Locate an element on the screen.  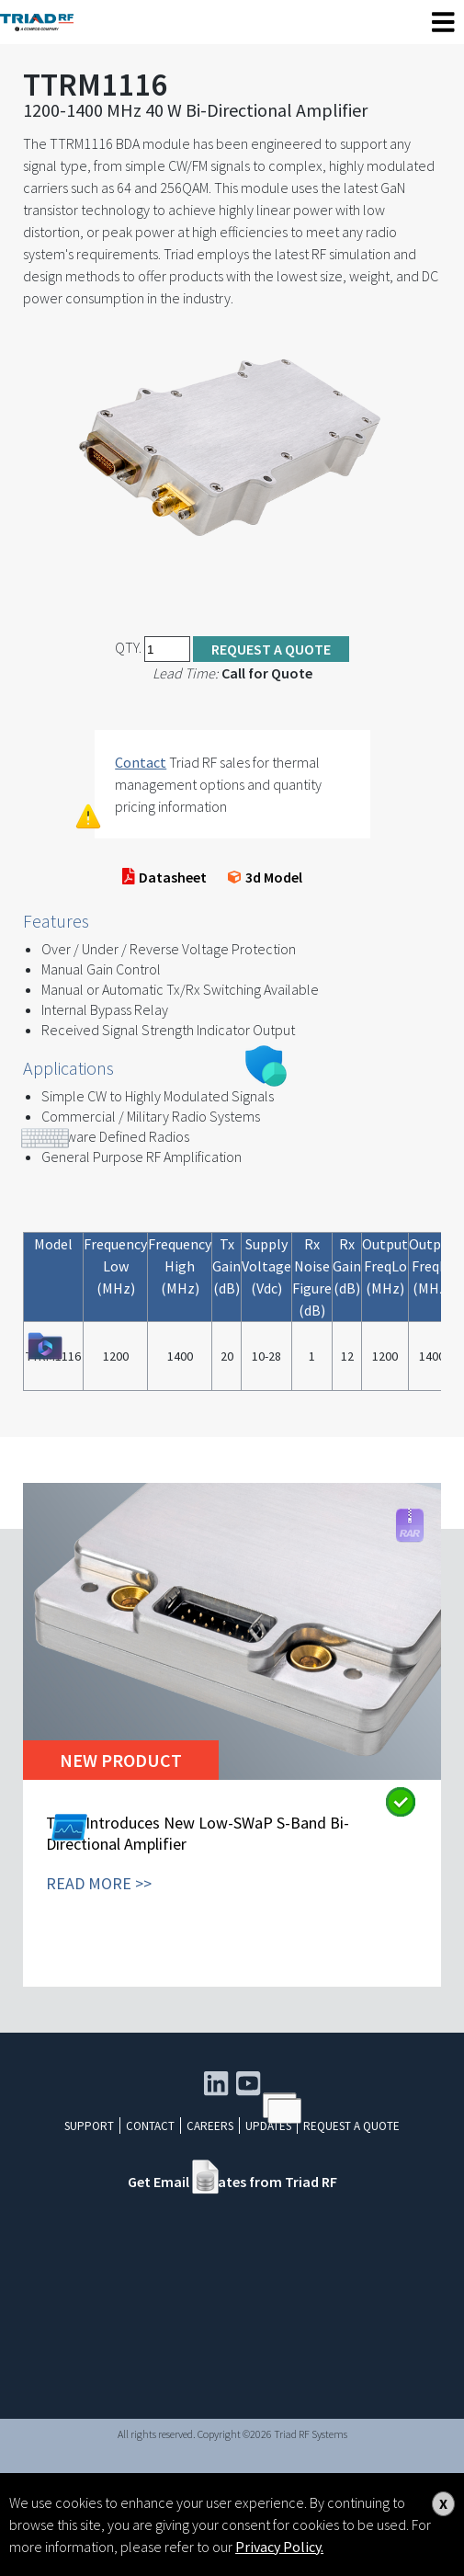
file successfully synced to OneDrive is located at coordinates (401, 1802).